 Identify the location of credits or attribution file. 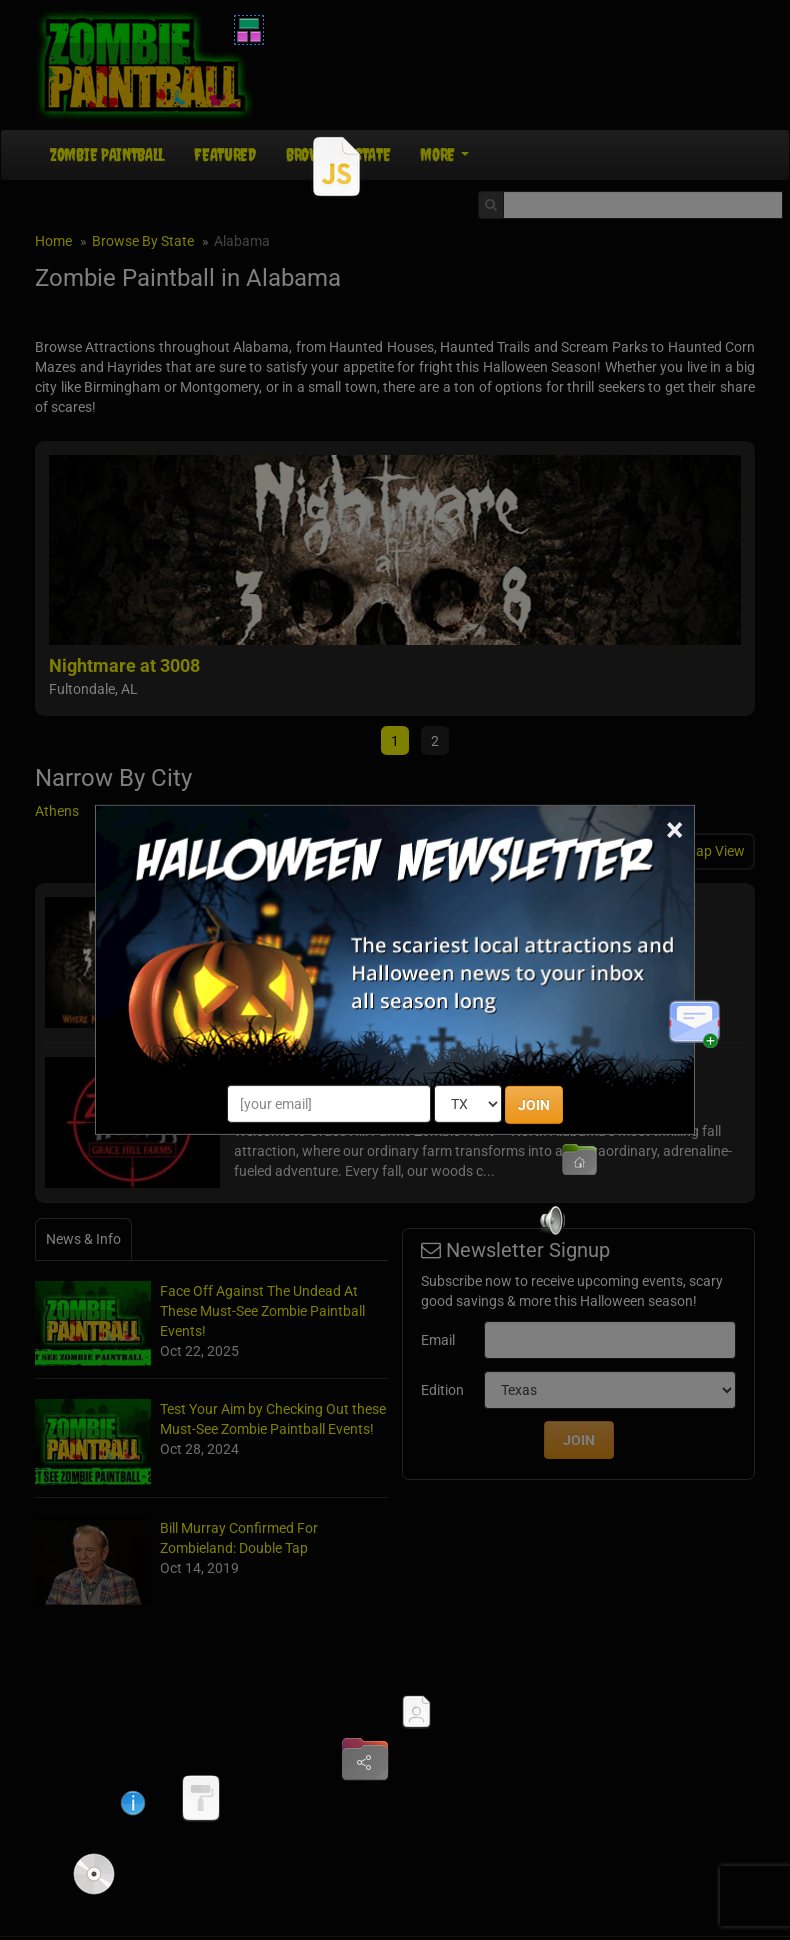
(416, 1711).